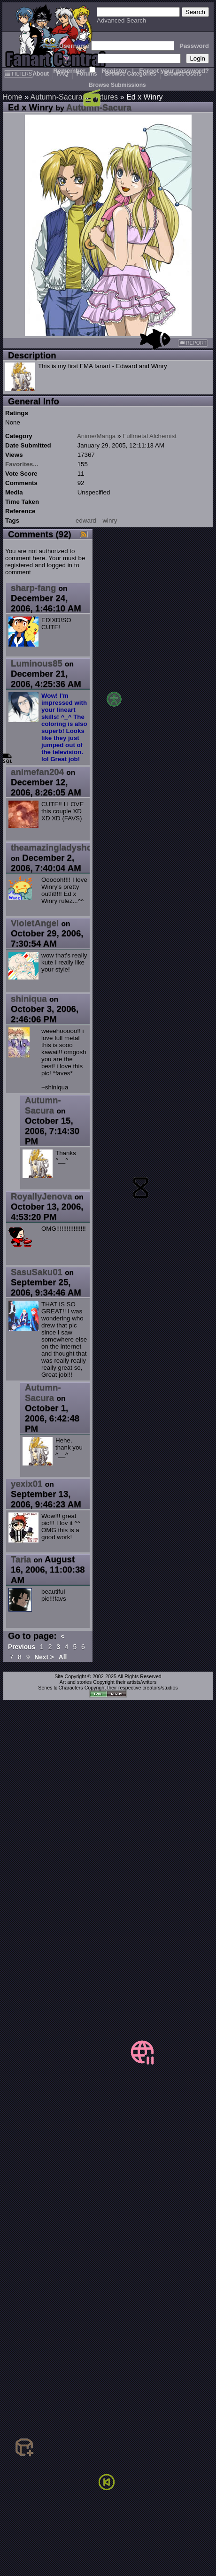 This screenshot has width=216, height=2576. Describe the element at coordinates (155, 339) in the screenshot. I see `access fishing or aquarium features` at that location.